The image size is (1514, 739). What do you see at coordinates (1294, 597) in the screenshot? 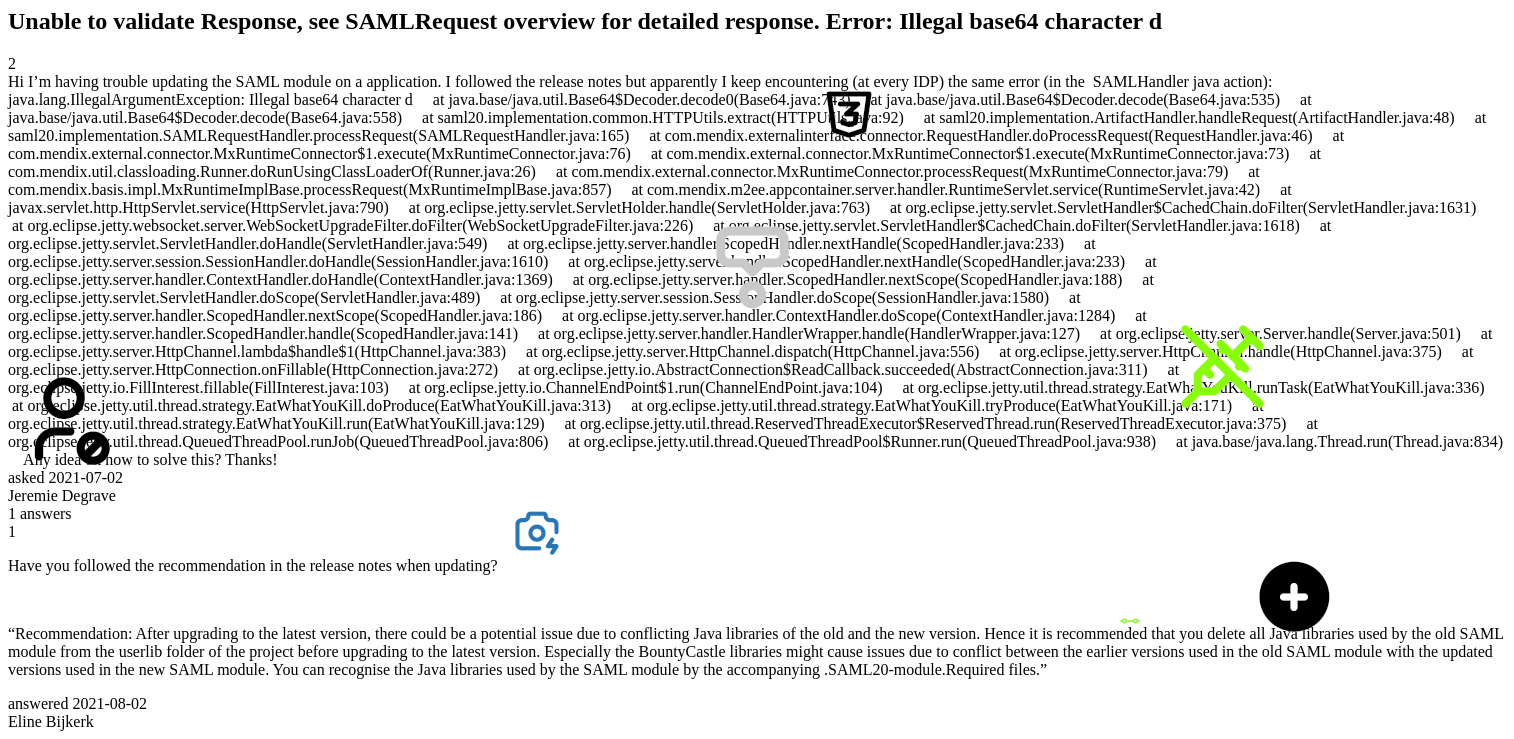
I see `add a new item` at bounding box center [1294, 597].